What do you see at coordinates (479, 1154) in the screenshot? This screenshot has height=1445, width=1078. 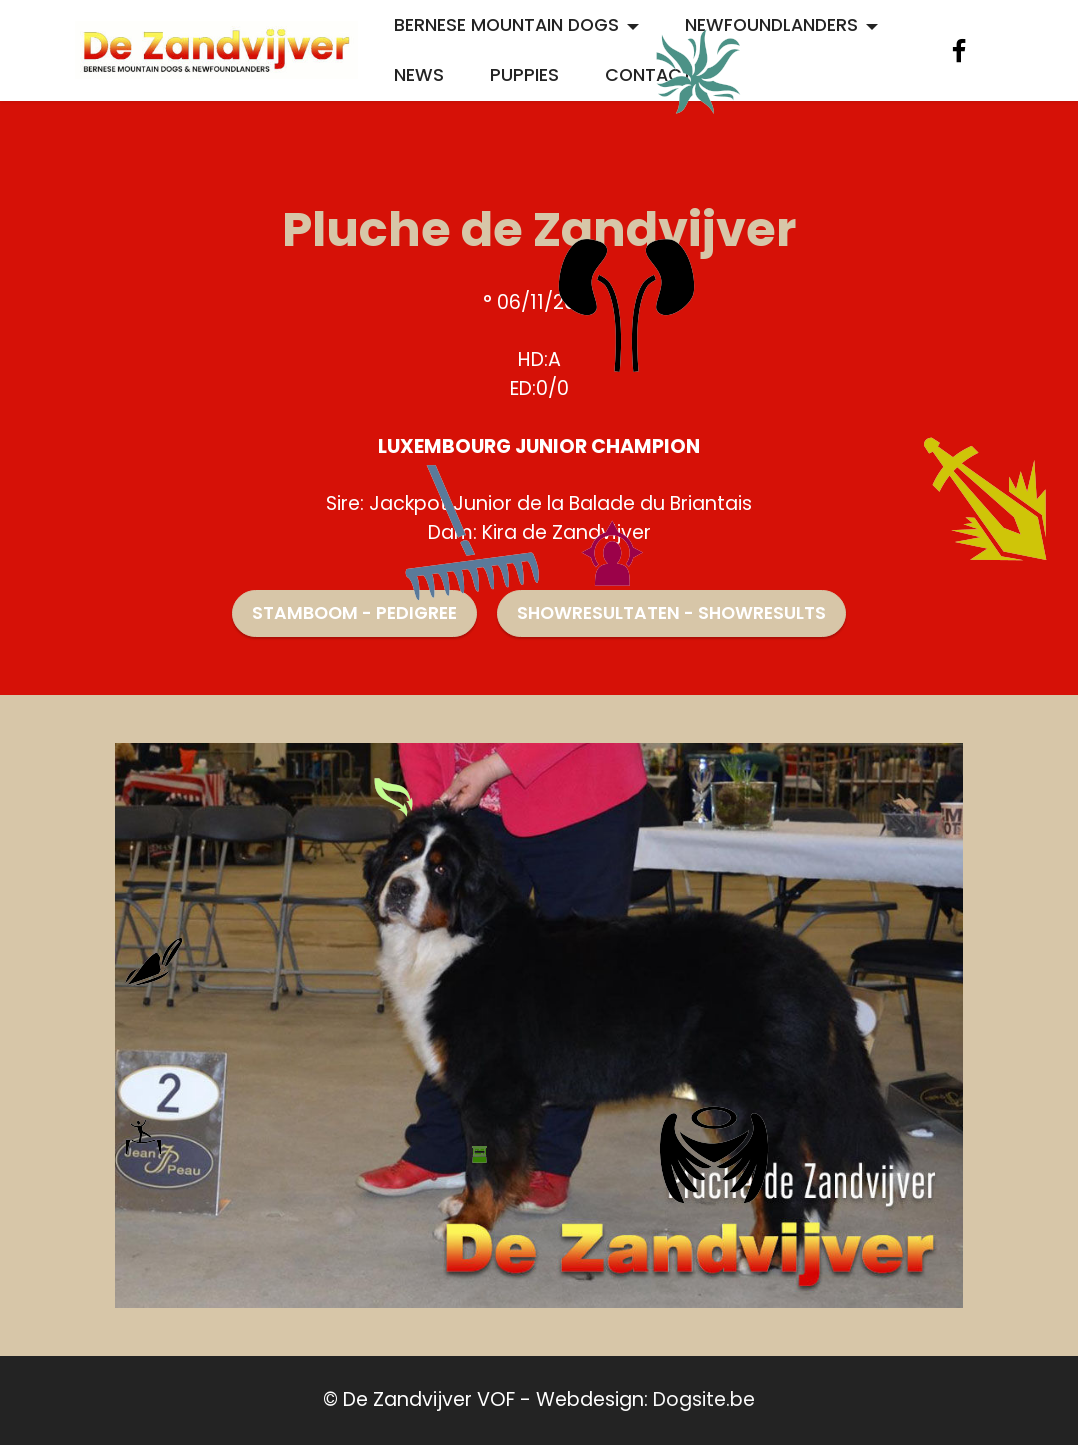 I see `access bunker or shelter location` at bounding box center [479, 1154].